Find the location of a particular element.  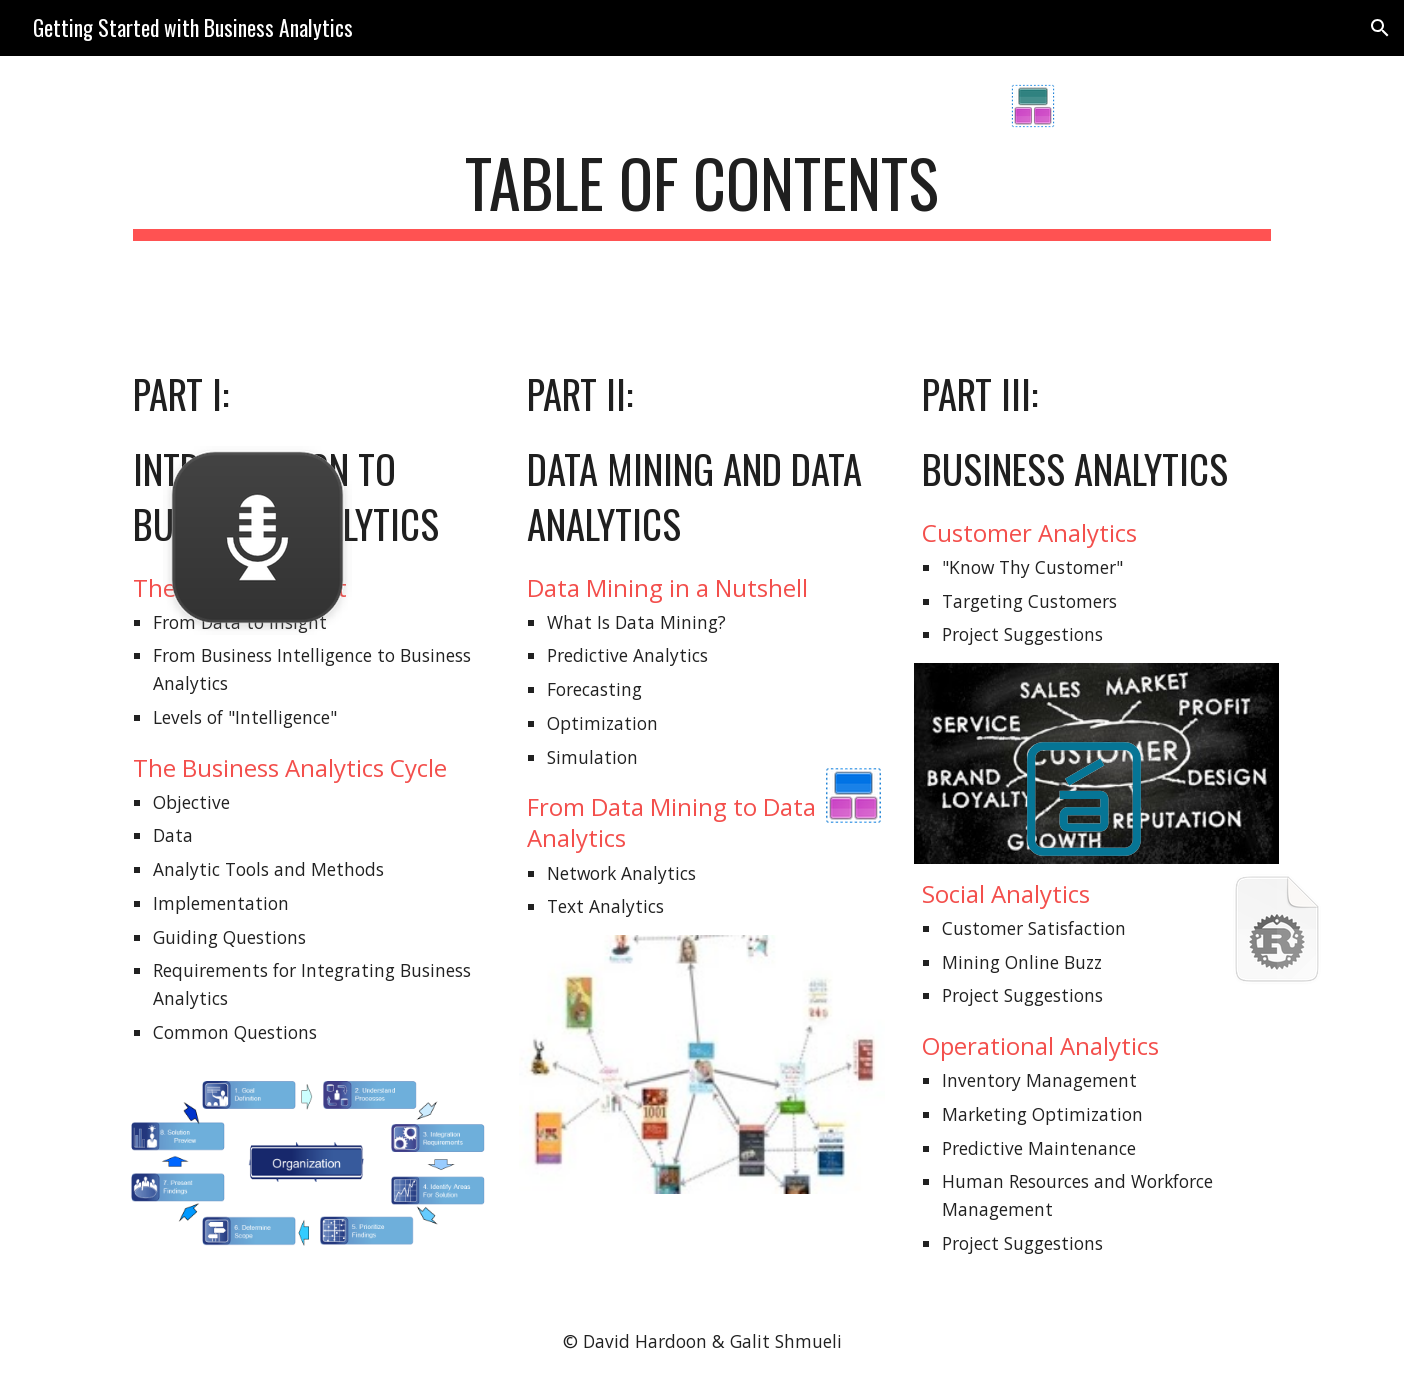

open podcast or audio recording app is located at coordinates (257, 540).